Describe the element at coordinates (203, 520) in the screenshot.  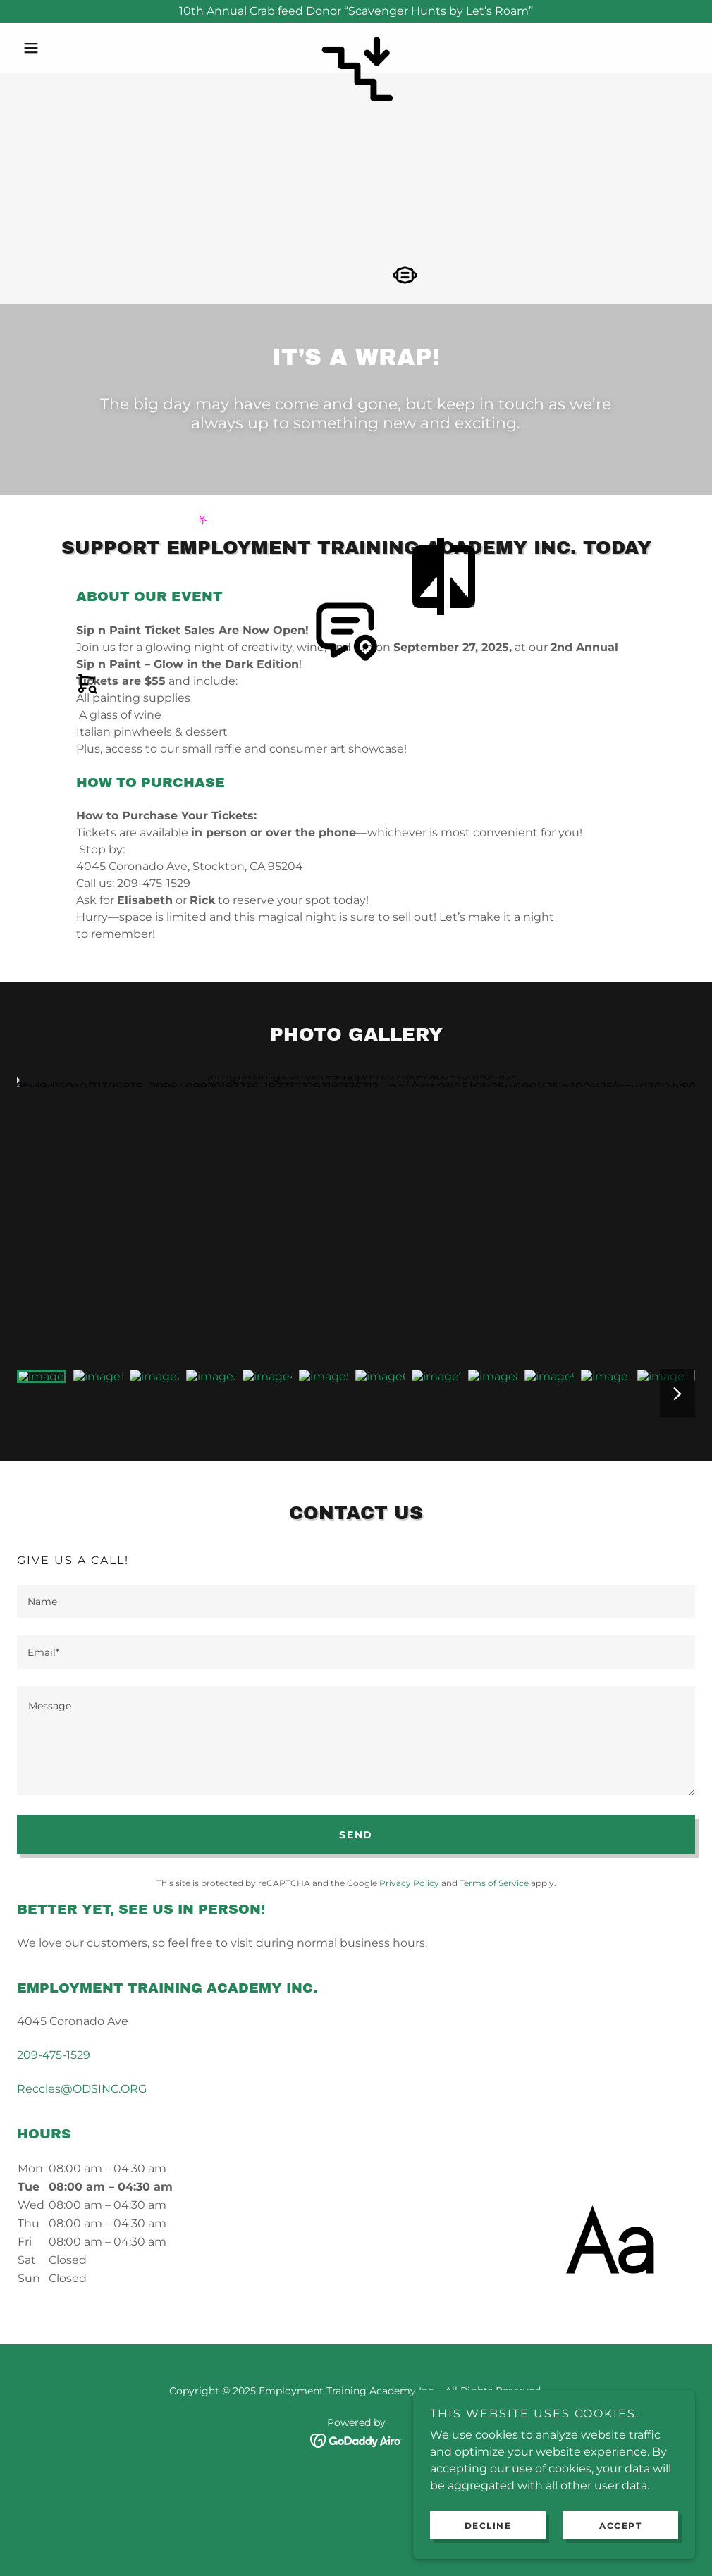
I see `indicates a fall hazard or warning` at that location.